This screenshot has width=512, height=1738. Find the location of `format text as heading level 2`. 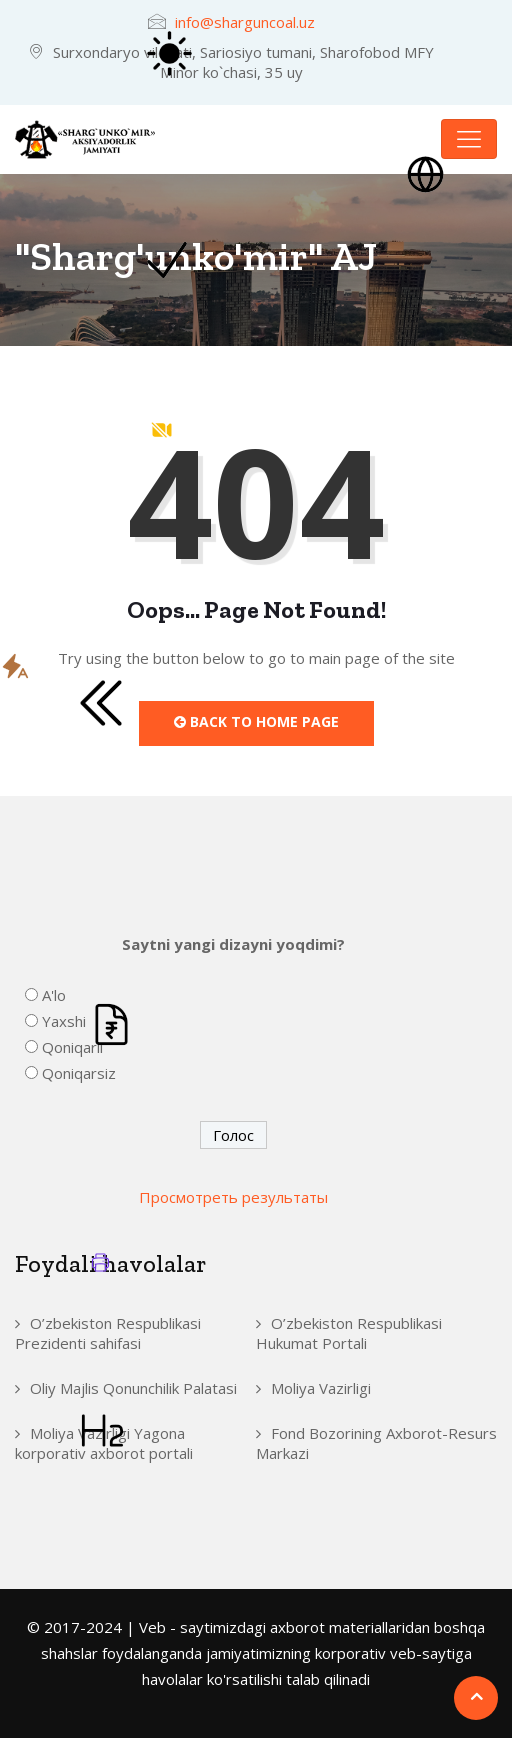

format text as heading level 2 is located at coordinates (102, 1430).